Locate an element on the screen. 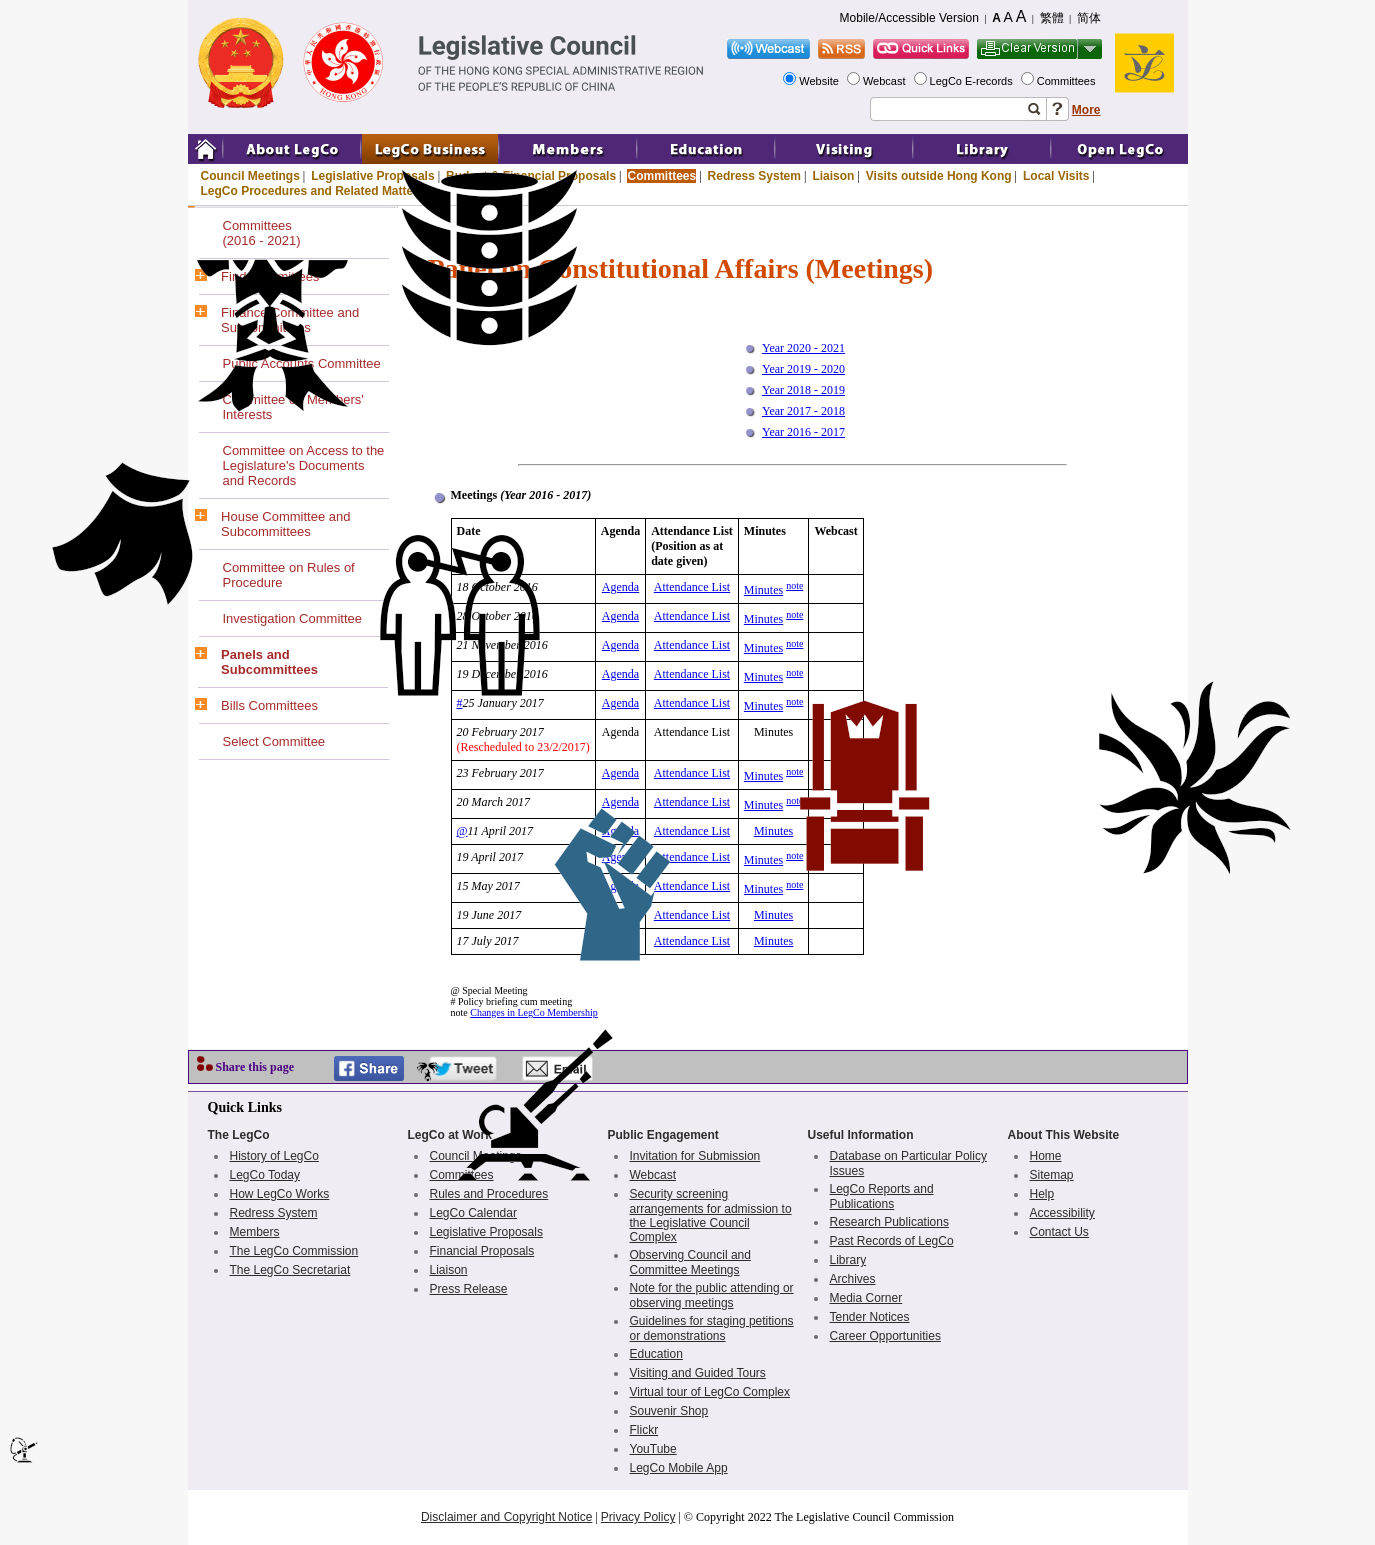 This screenshot has width=1375, height=1545. indicates strength or power action in a game is located at coordinates (612, 884).